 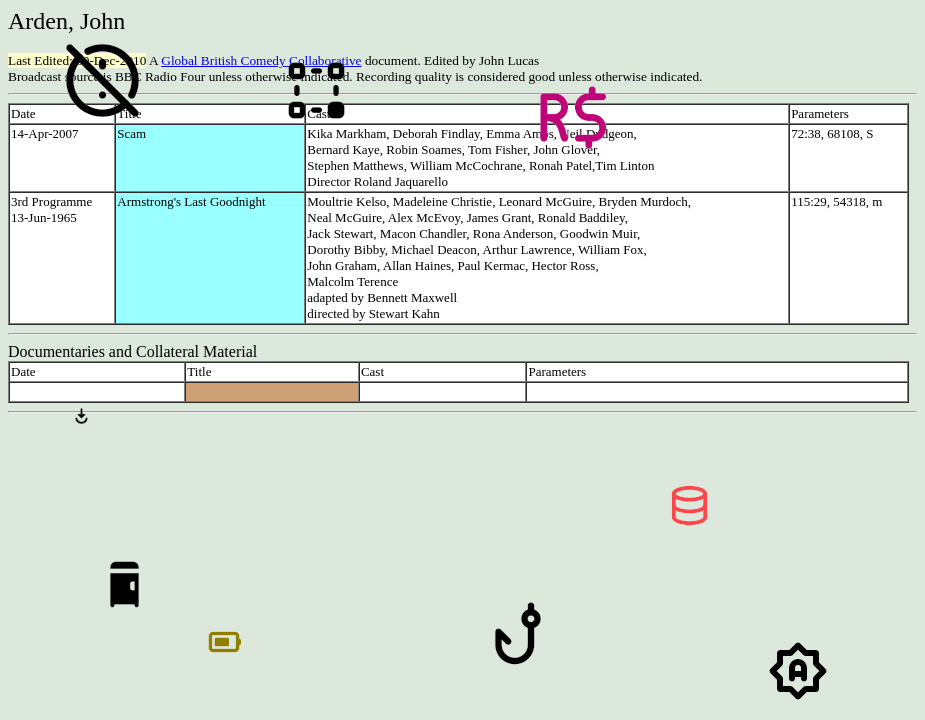 I want to click on fishing or angling activity, so click(x=518, y=635).